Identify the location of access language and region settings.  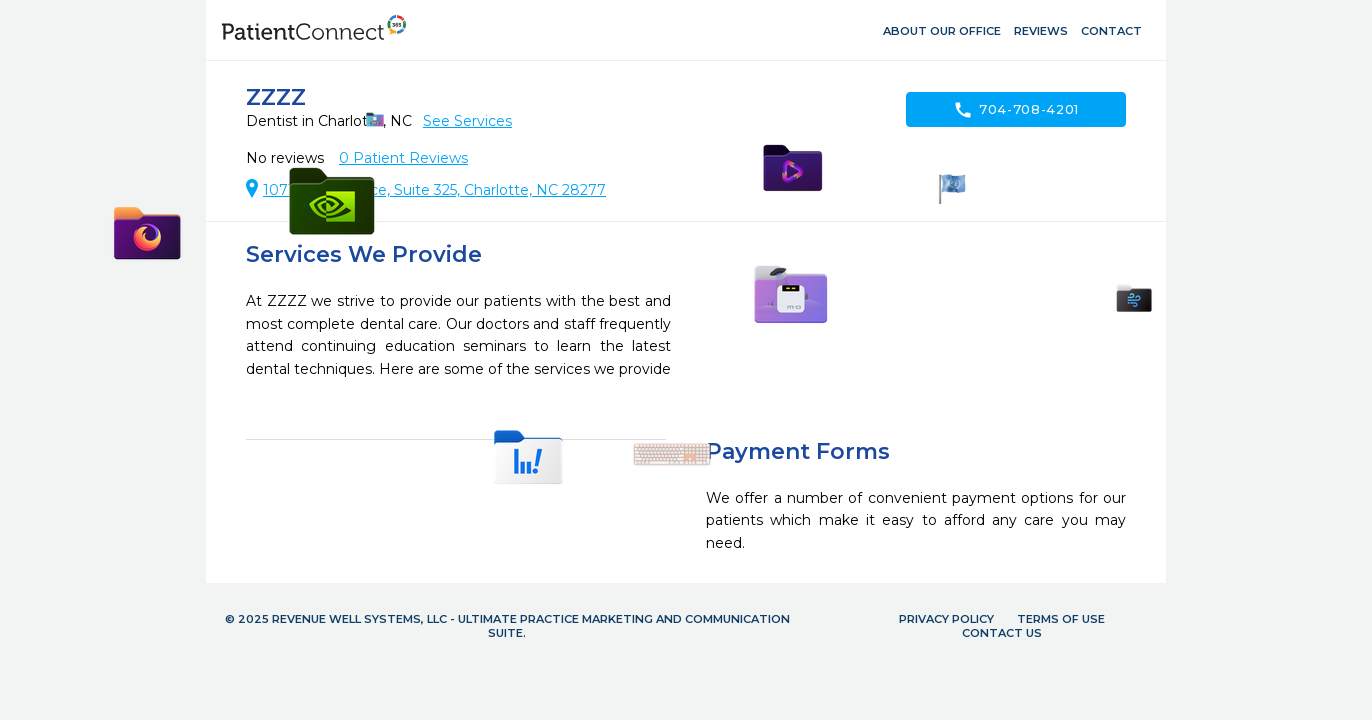
(952, 189).